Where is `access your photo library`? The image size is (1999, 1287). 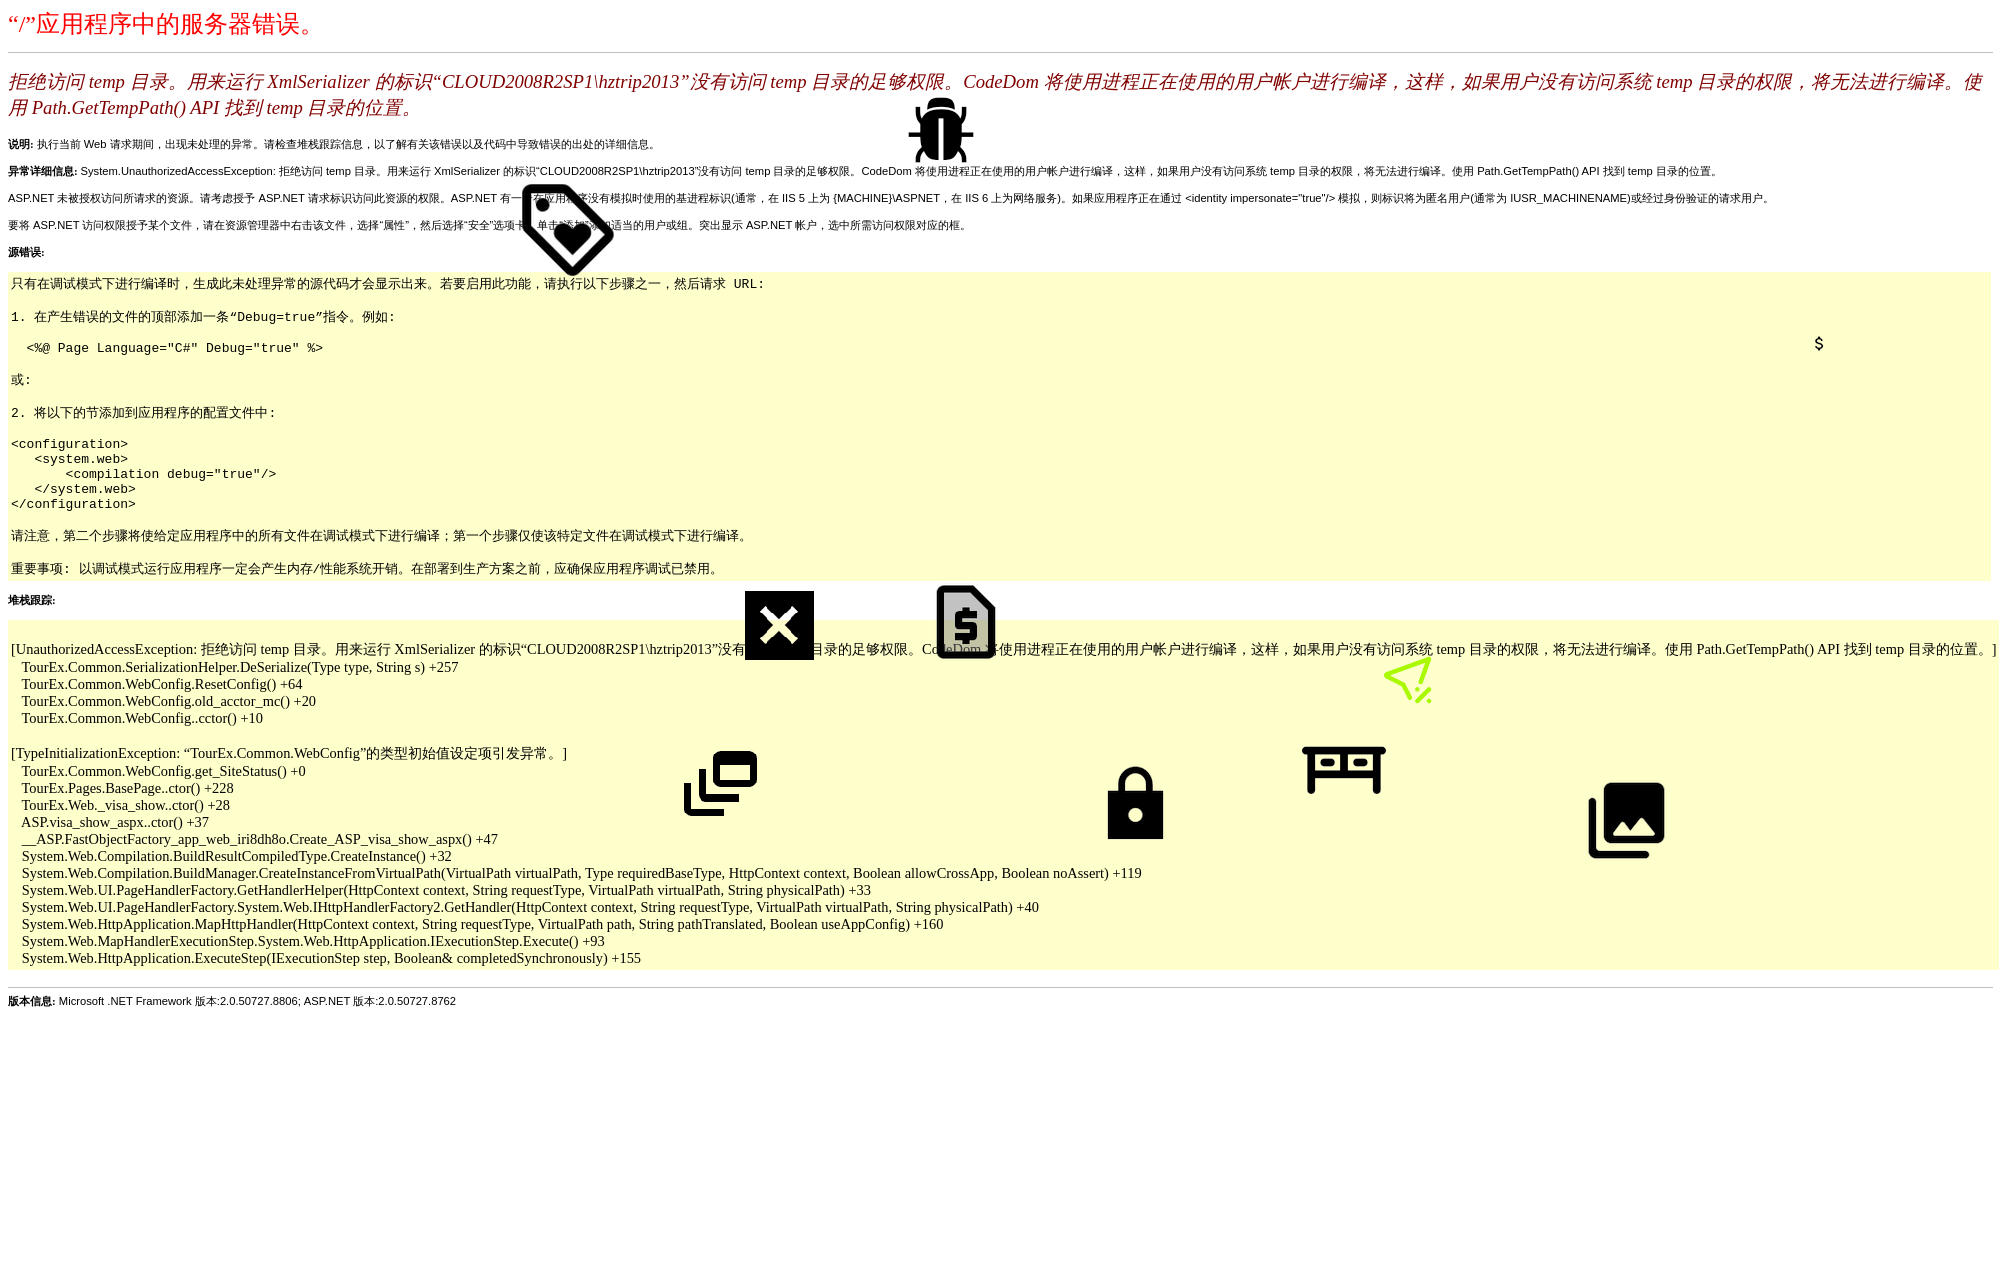
access your photo library is located at coordinates (1626, 820).